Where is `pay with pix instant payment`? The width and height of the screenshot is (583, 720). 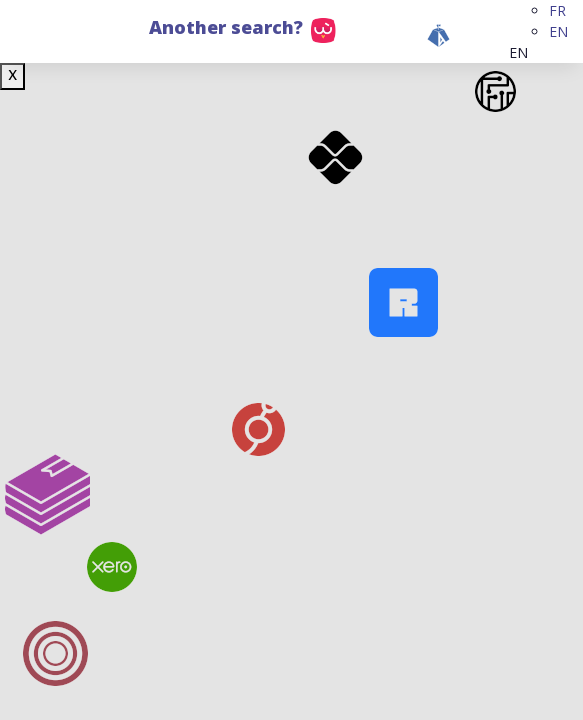 pay with pix instant payment is located at coordinates (335, 157).